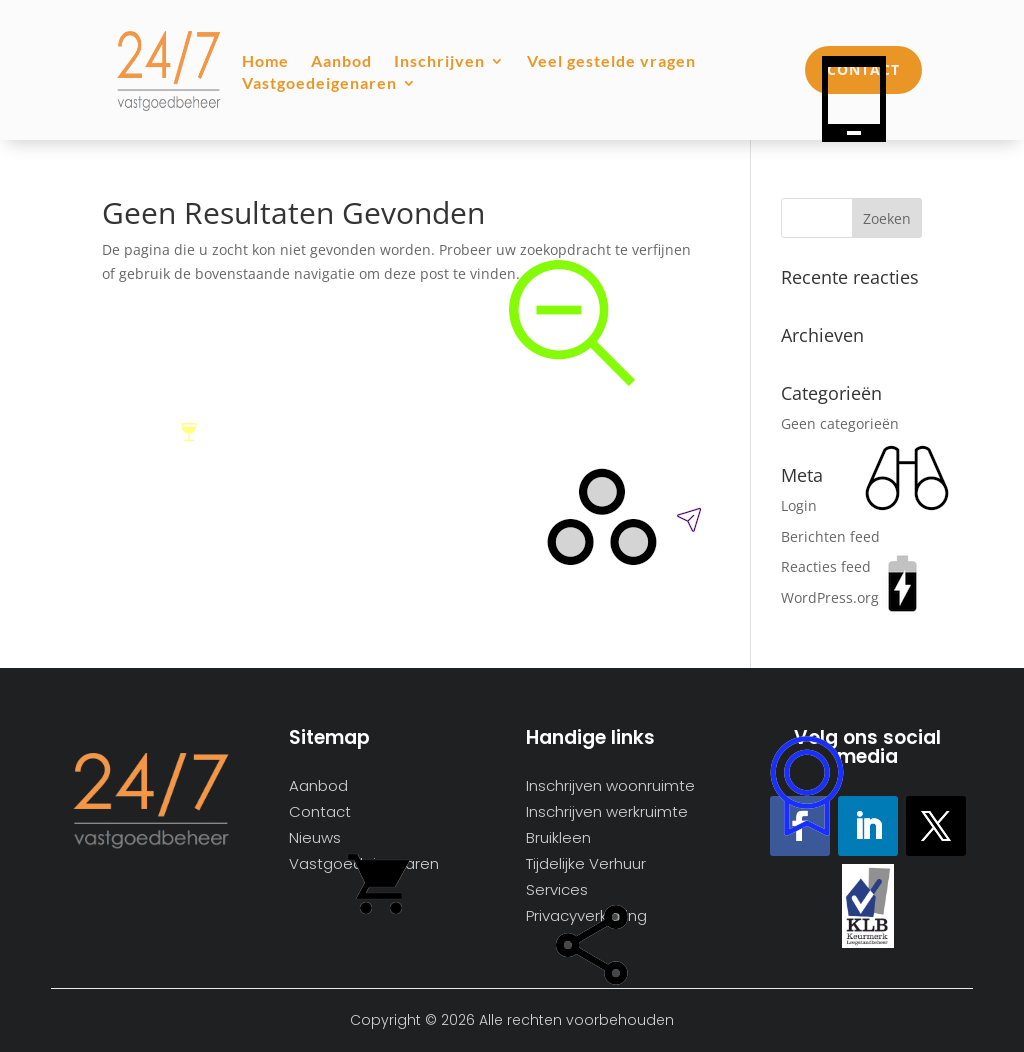 The image size is (1024, 1052). I want to click on browse wine selection or menu, so click(189, 432).